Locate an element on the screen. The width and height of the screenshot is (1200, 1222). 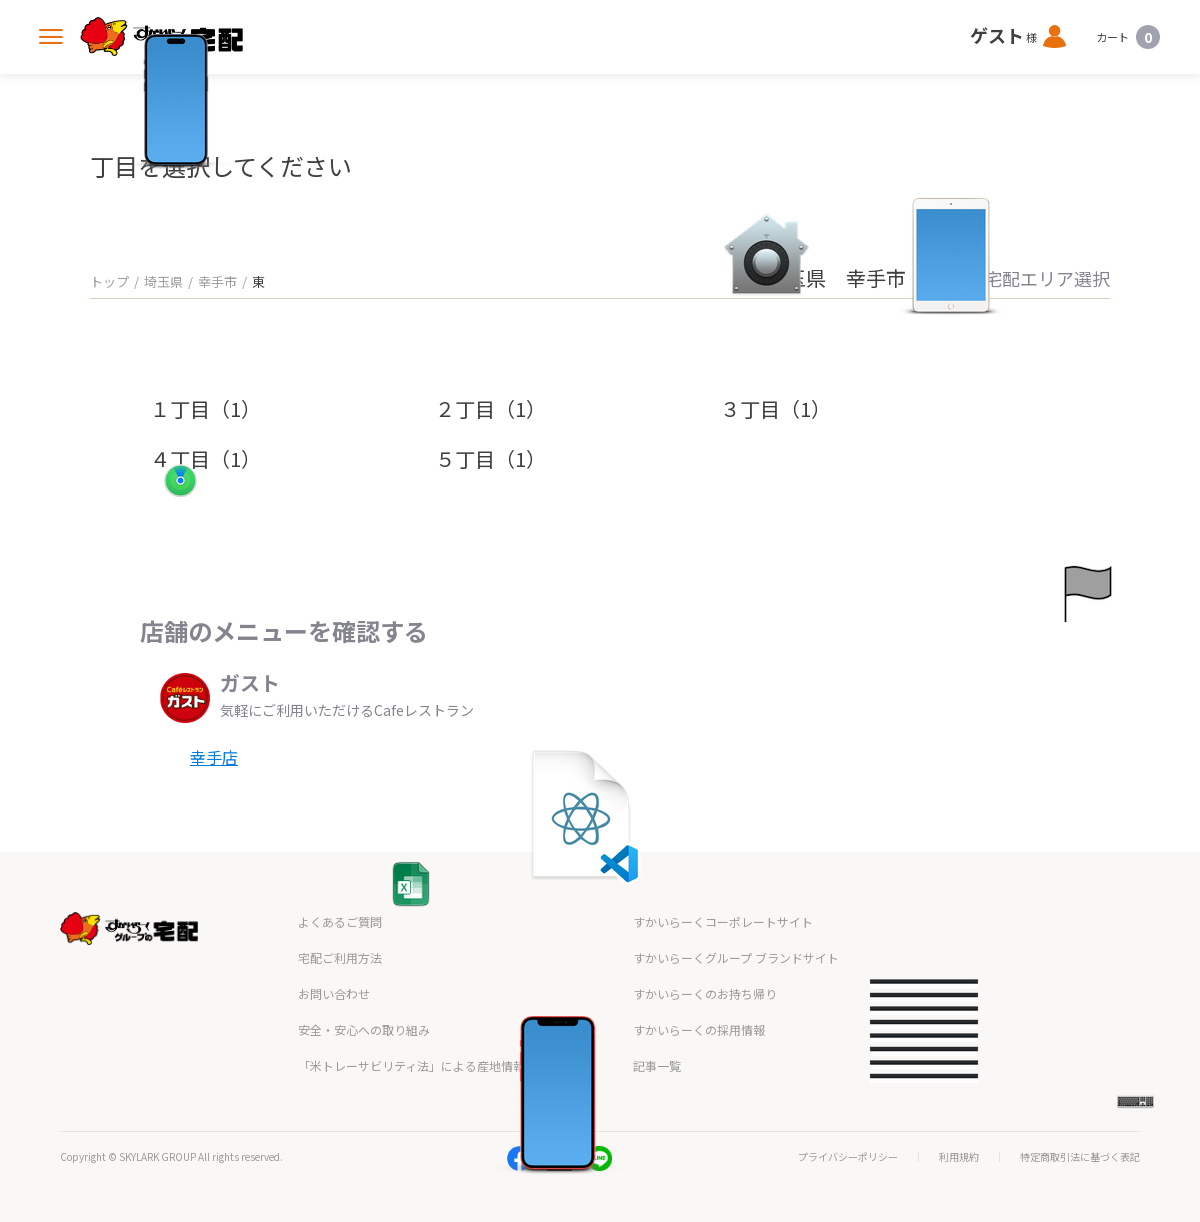
iPhone 15 Pro device icon is located at coordinates (176, 102).